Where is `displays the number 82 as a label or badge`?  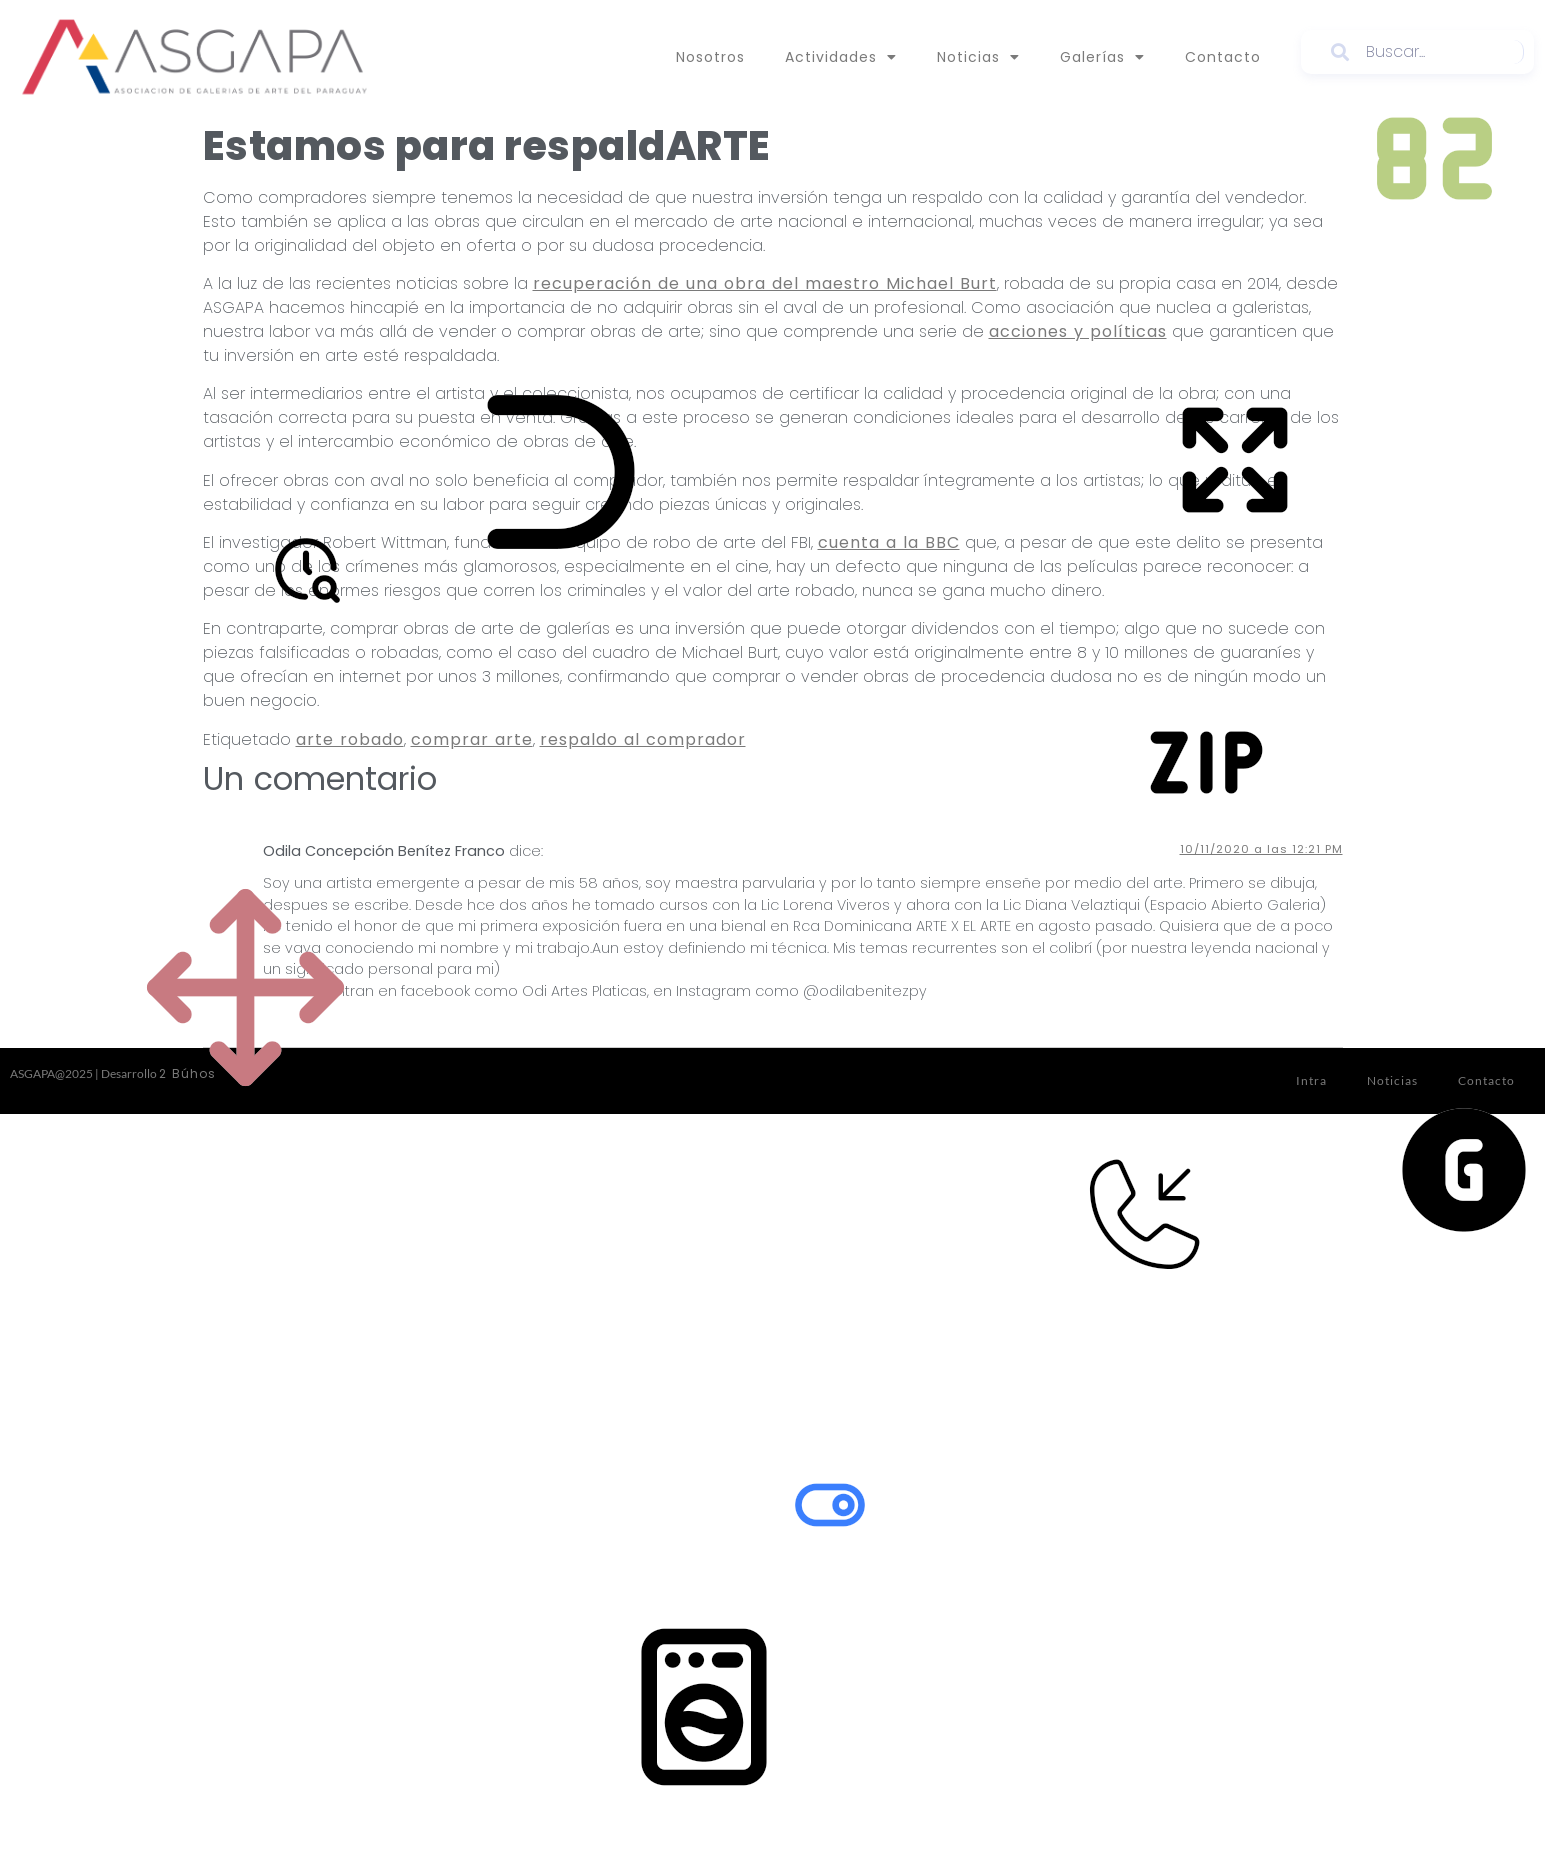
displays the number 82 as a label or badge is located at coordinates (1434, 158).